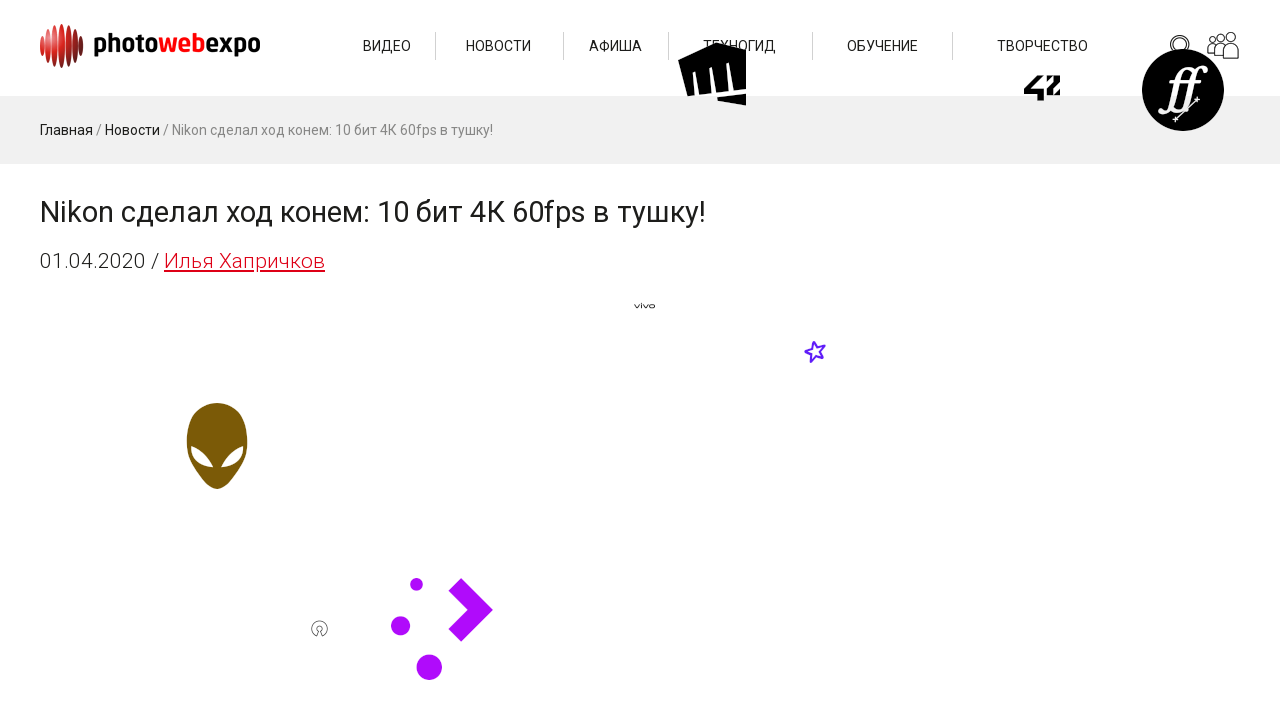 The height and width of the screenshot is (720, 1280). I want to click on apache spark logo, so click(815, 352).